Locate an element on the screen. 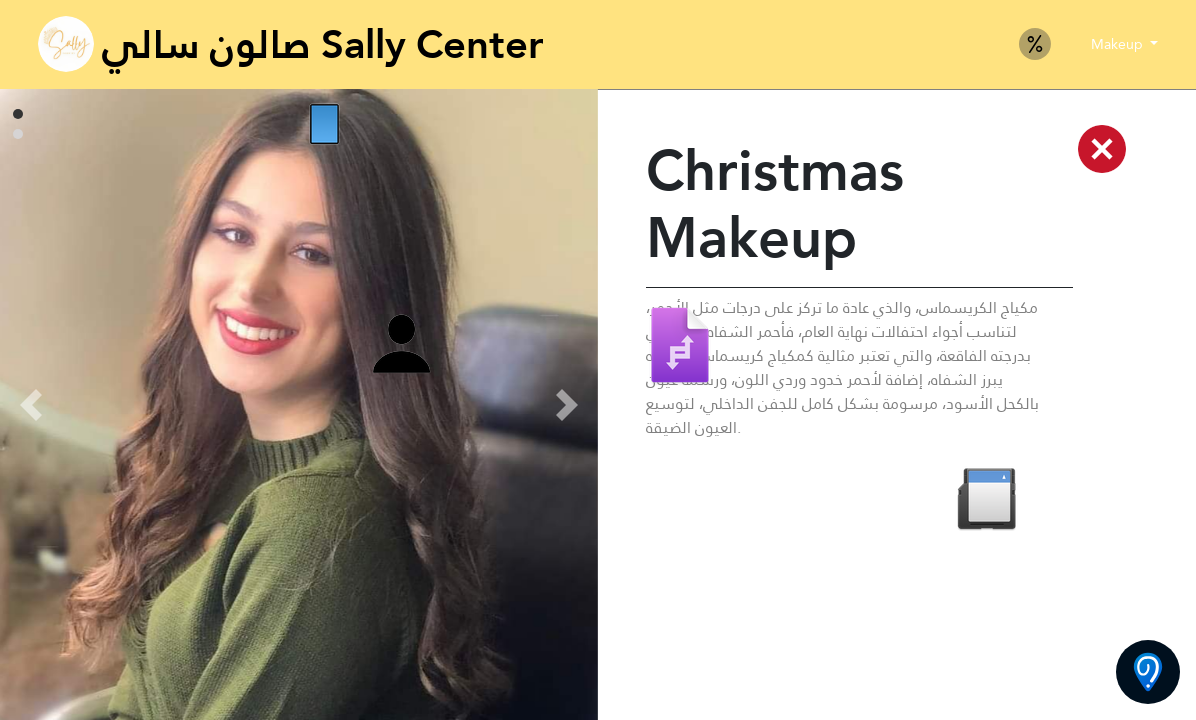 The width and height of the screenshot is (1196, 720). microsoft infopath form file is located at coordinates (680, 345).